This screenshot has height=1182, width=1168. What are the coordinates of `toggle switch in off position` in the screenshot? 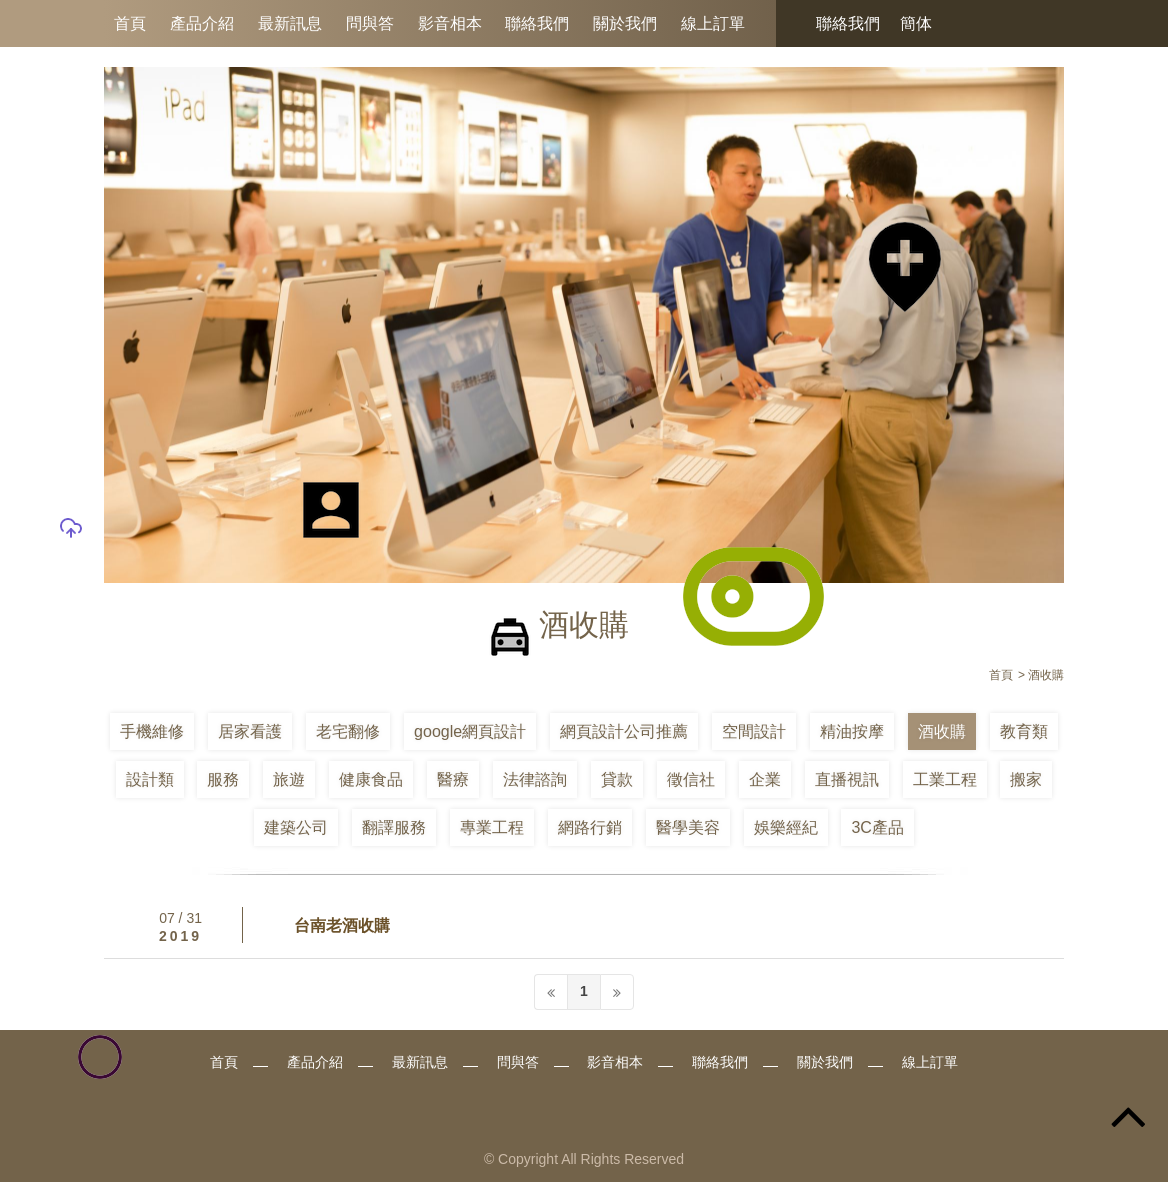 It's located at (753, 596).